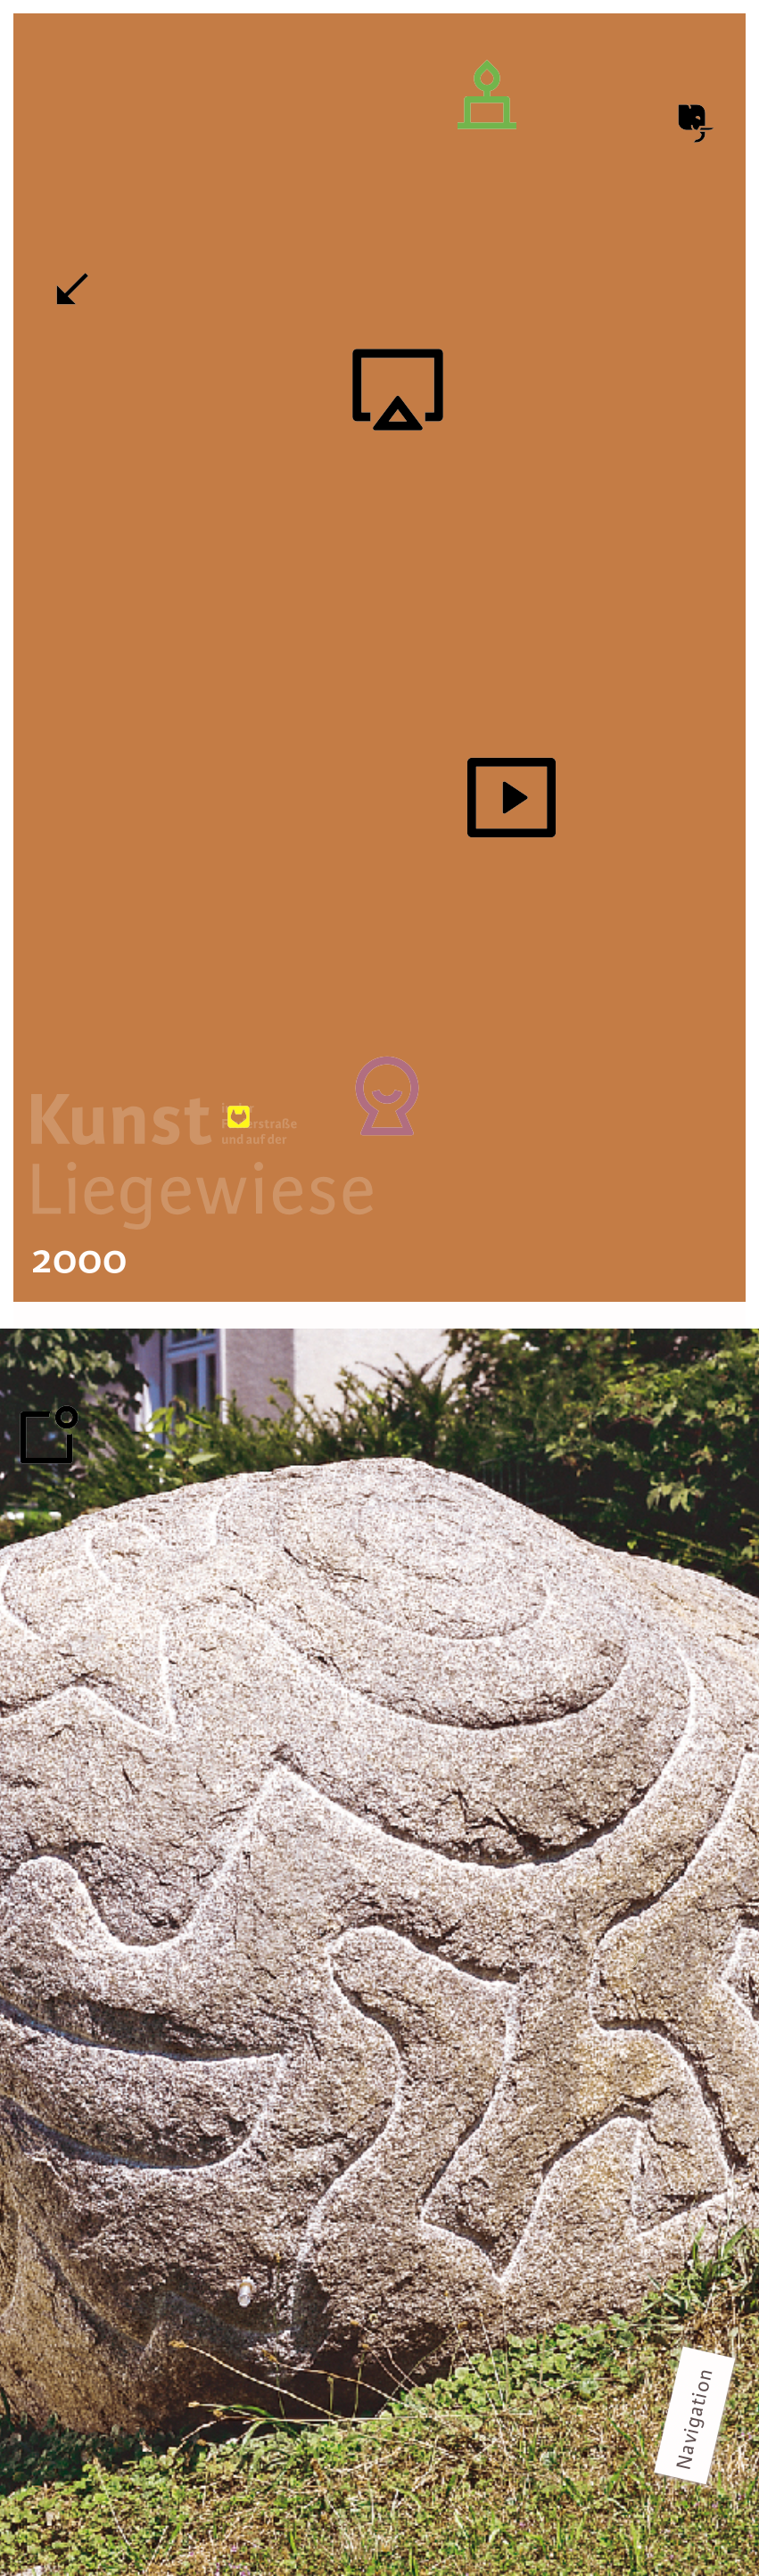 The image size is (759, 2576). I want to click on stream content to an external display via airplay, so click(398, 390).